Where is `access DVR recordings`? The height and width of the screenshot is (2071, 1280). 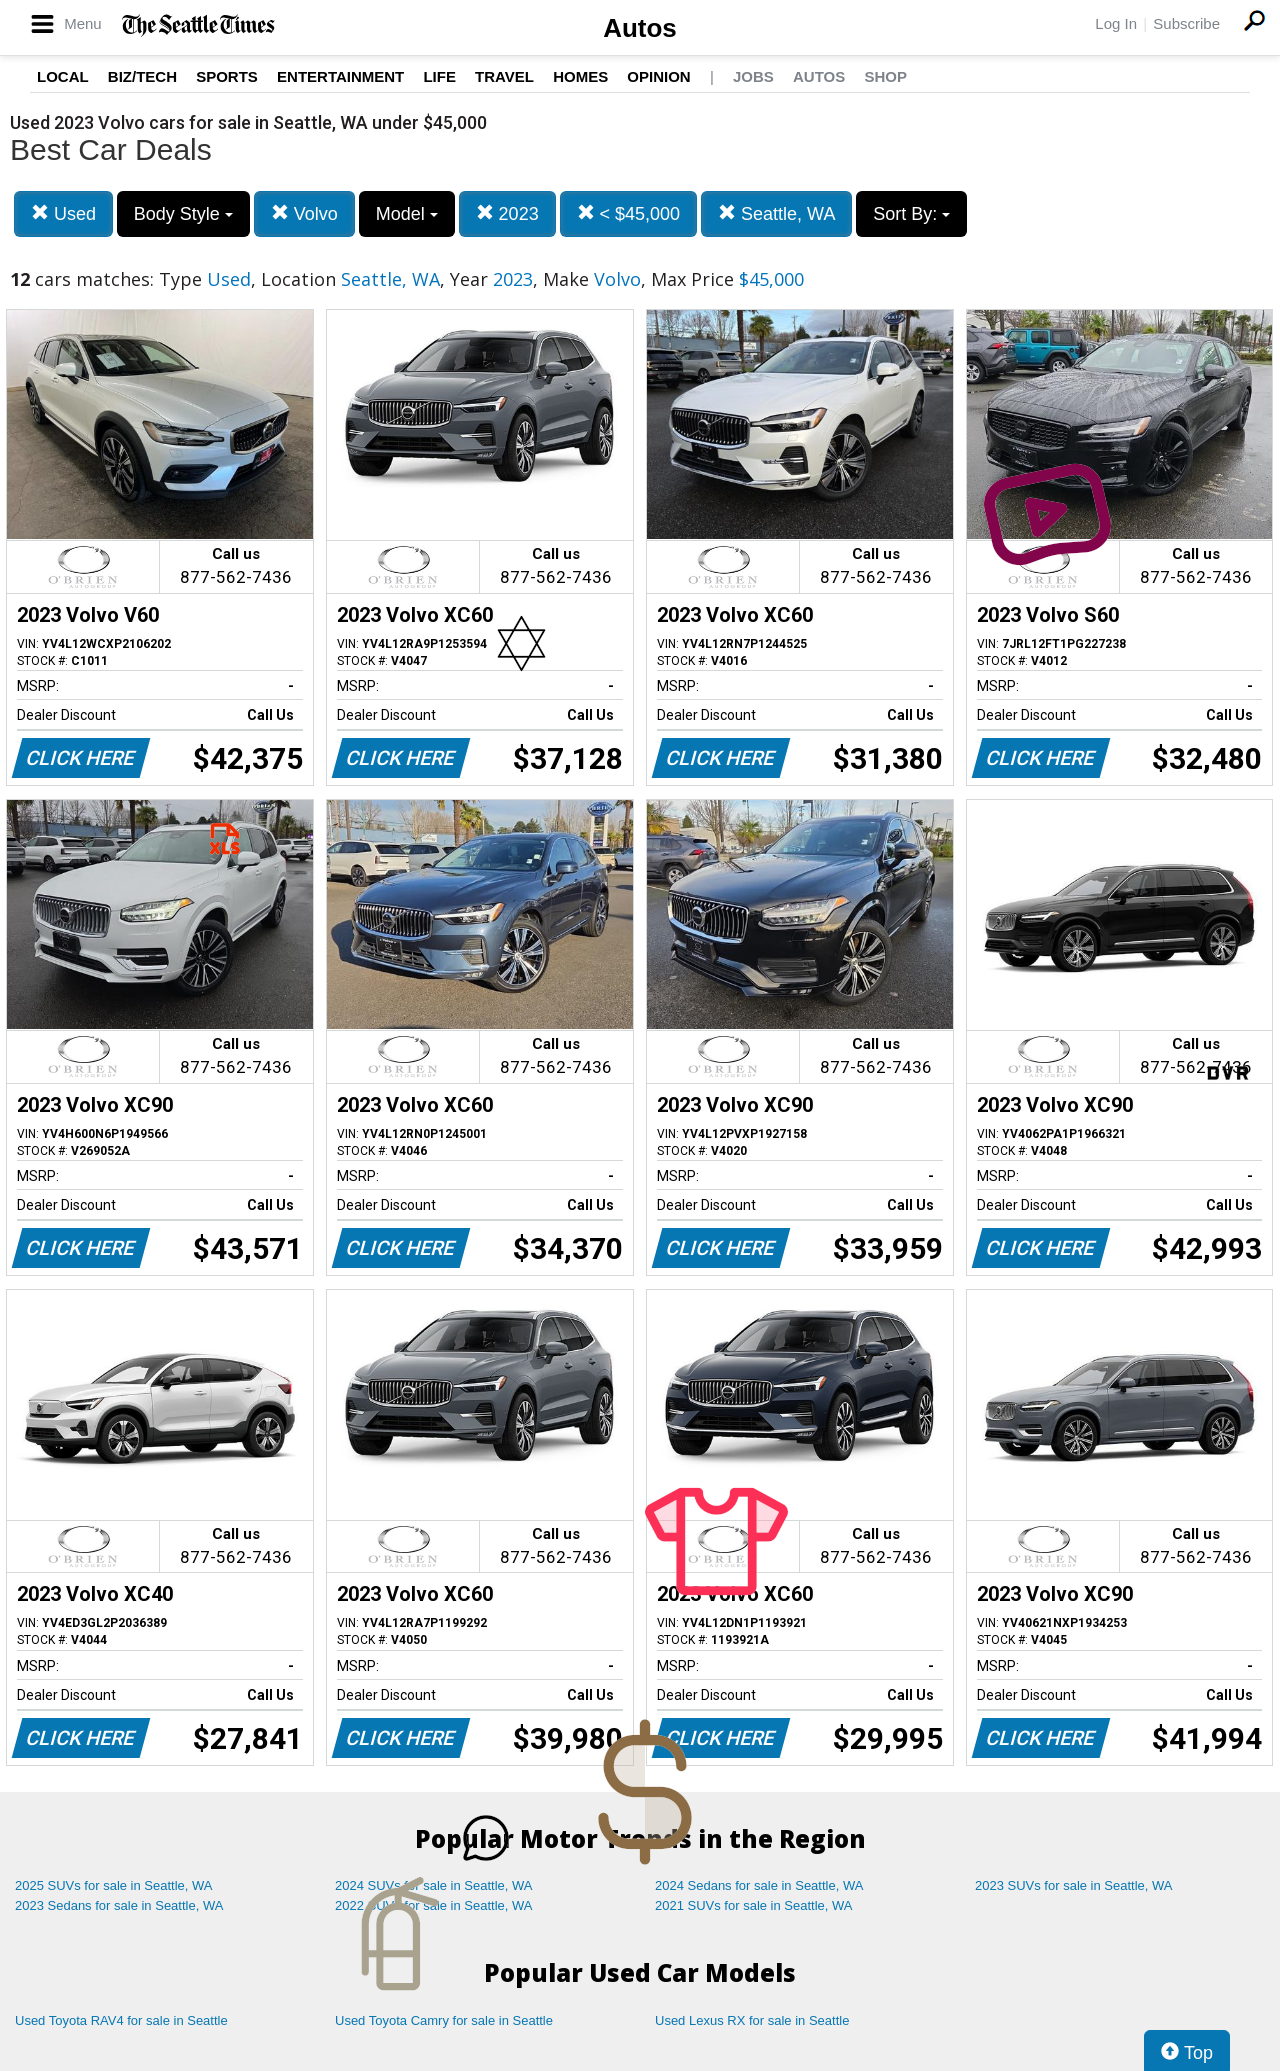 access DVR recordings is located at coordinates (1228, 1073).